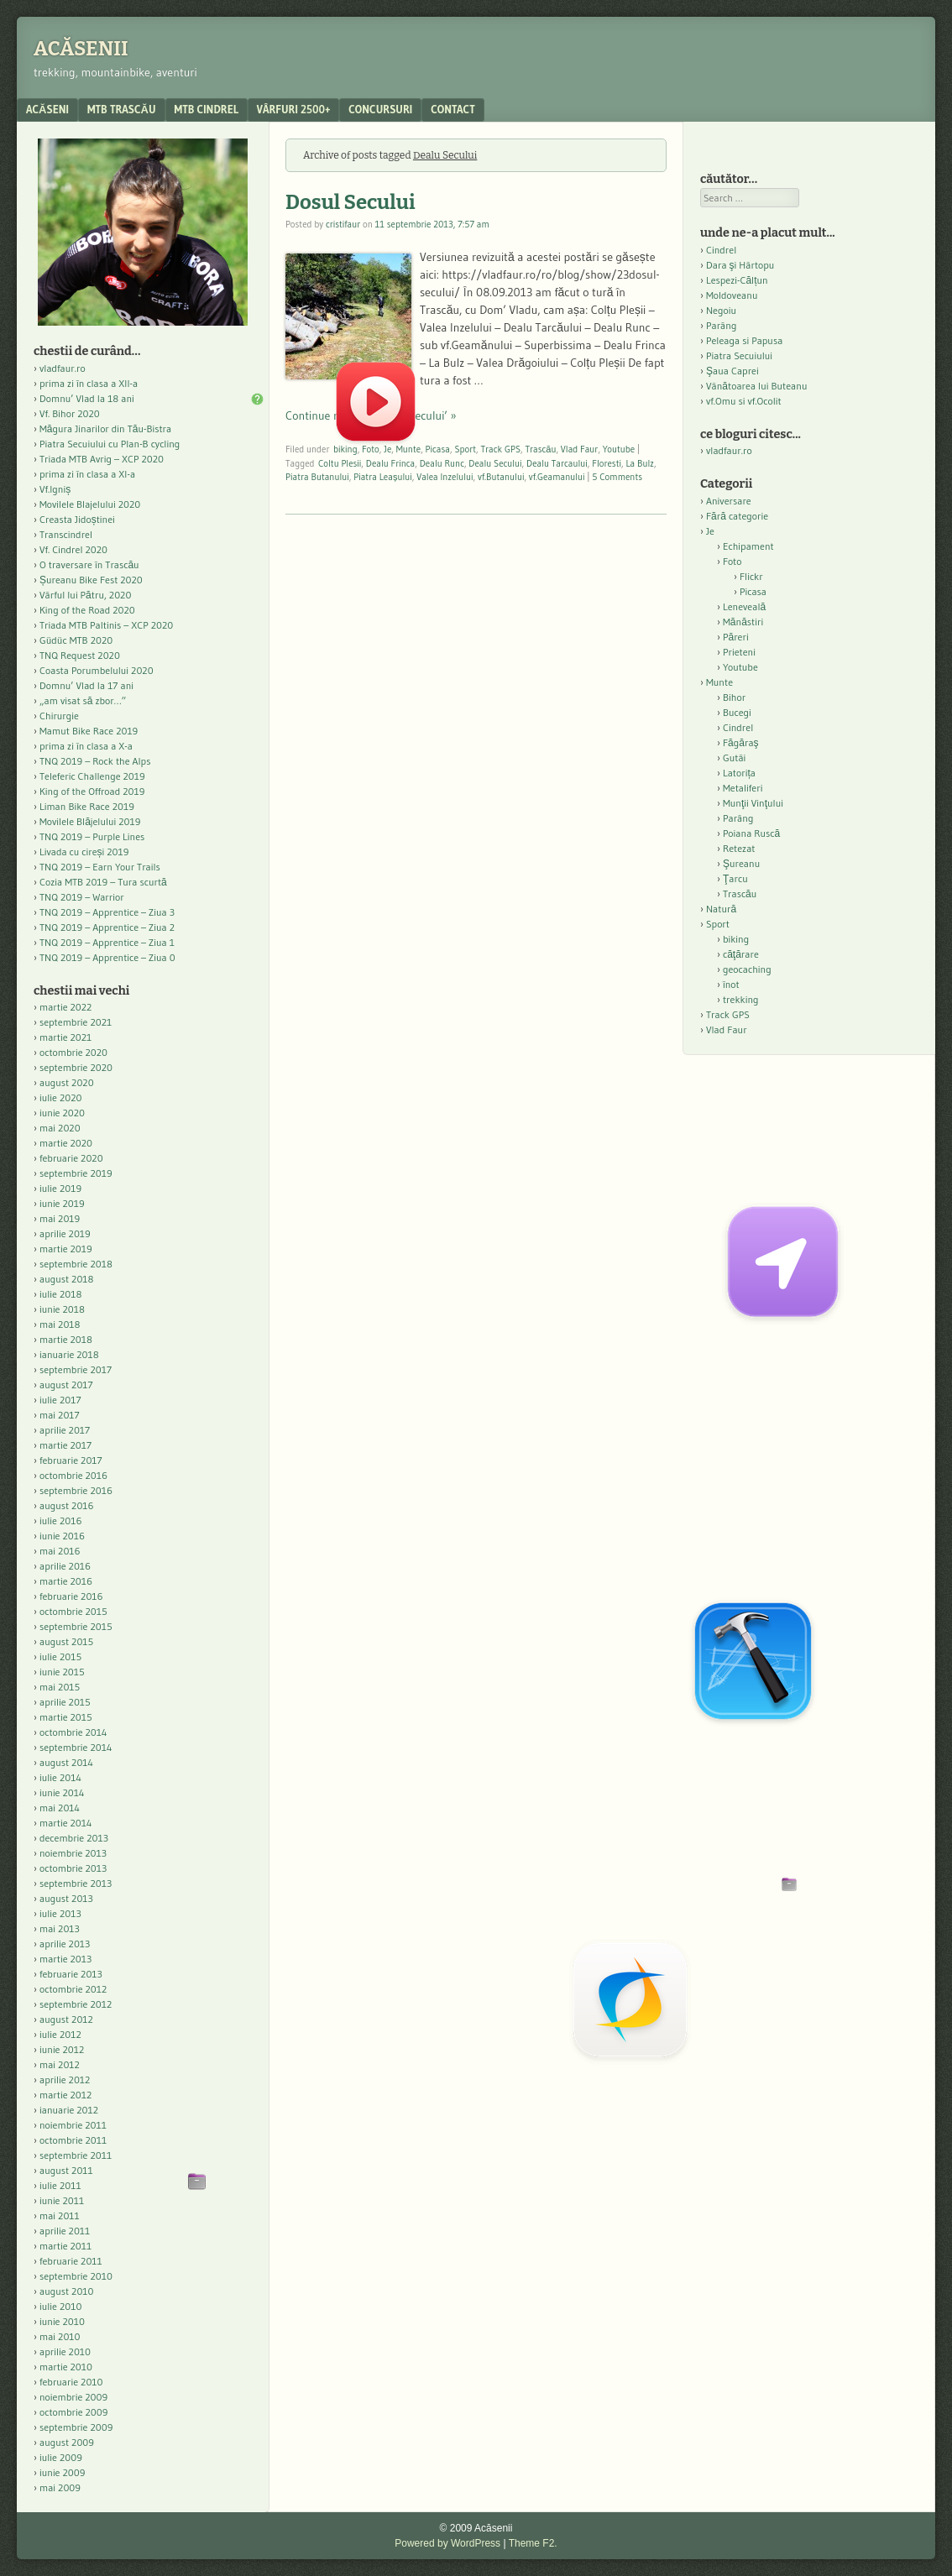  Describe the element at coordinates (375, 401) in the screenshot. I see `open youtube music desktop app` at that location.